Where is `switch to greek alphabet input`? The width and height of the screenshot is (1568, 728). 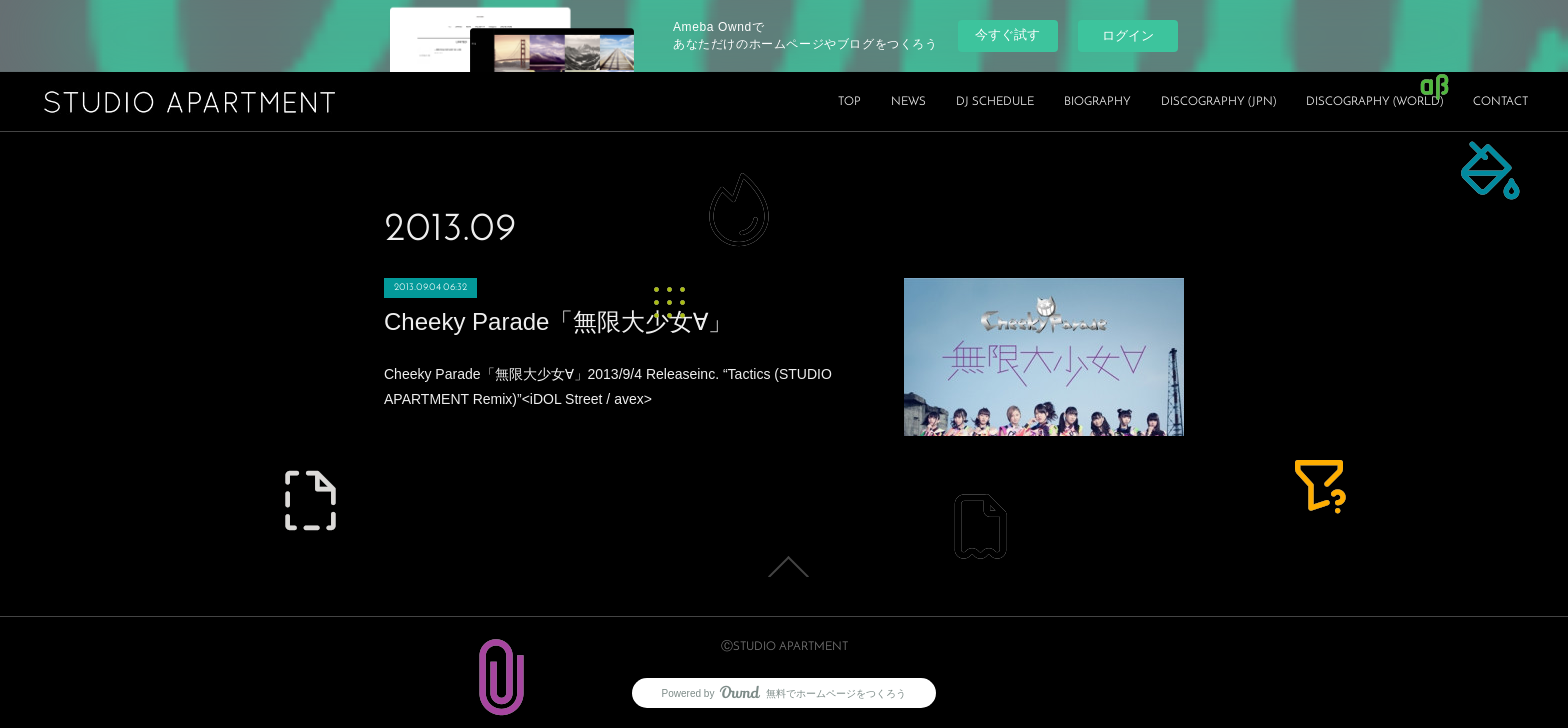
switch to greek alphabet input is located at coordinates (1434, 84).